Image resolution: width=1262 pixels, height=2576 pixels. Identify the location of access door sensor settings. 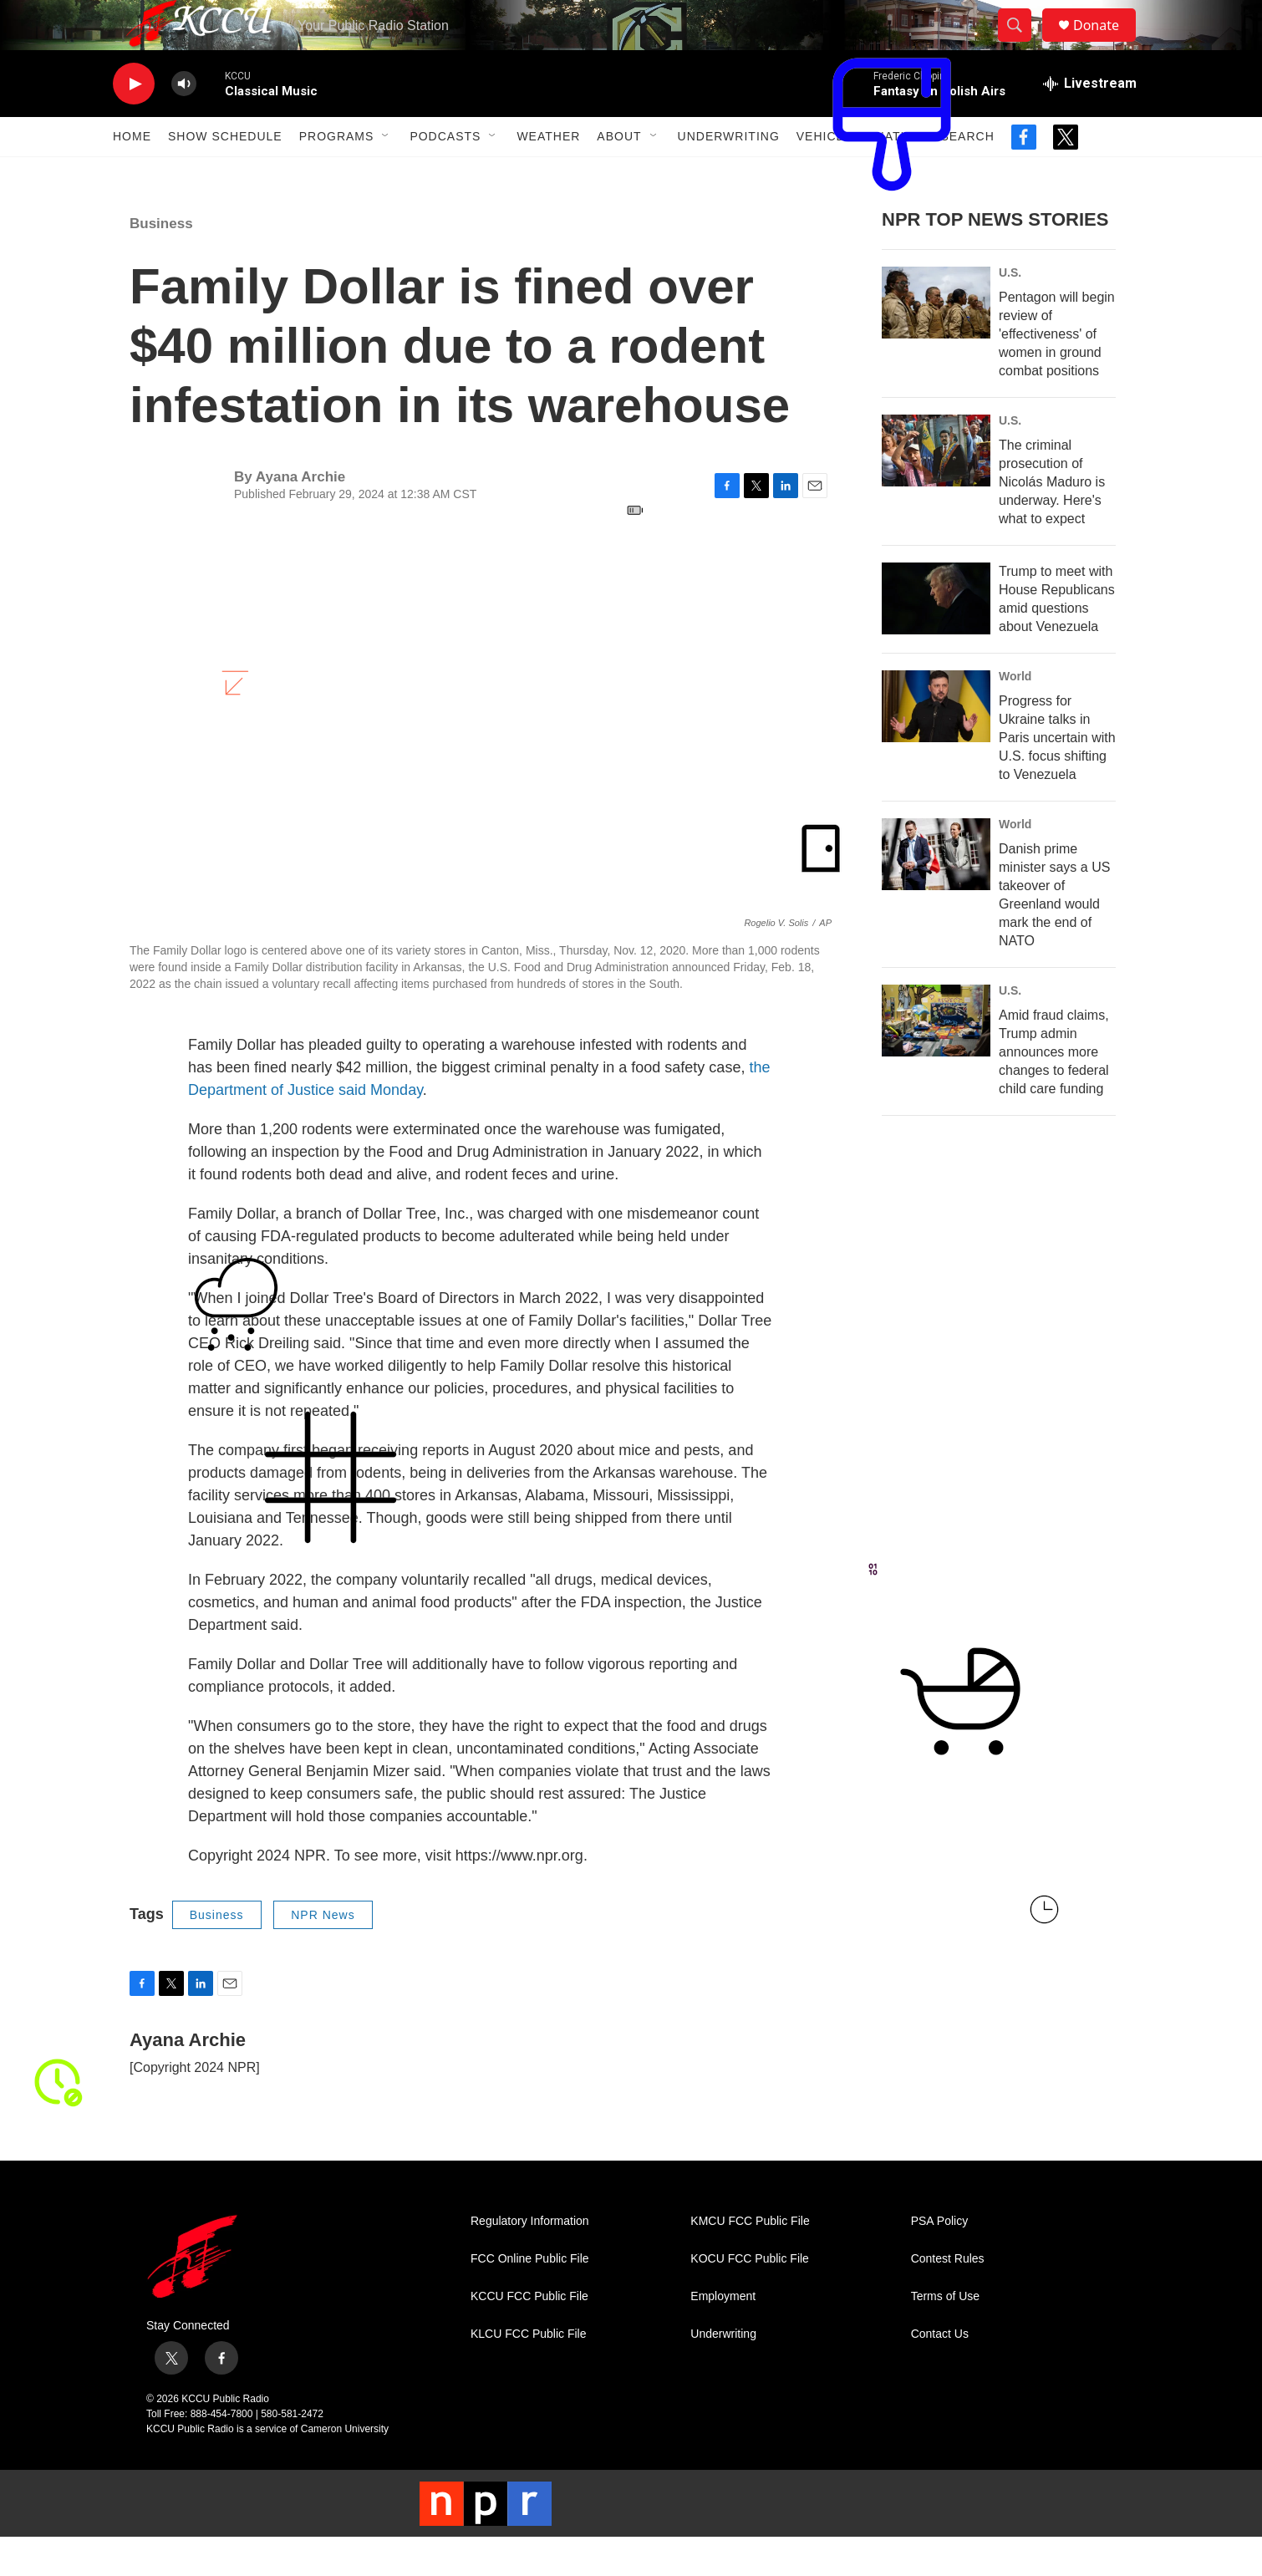
(821, 848).